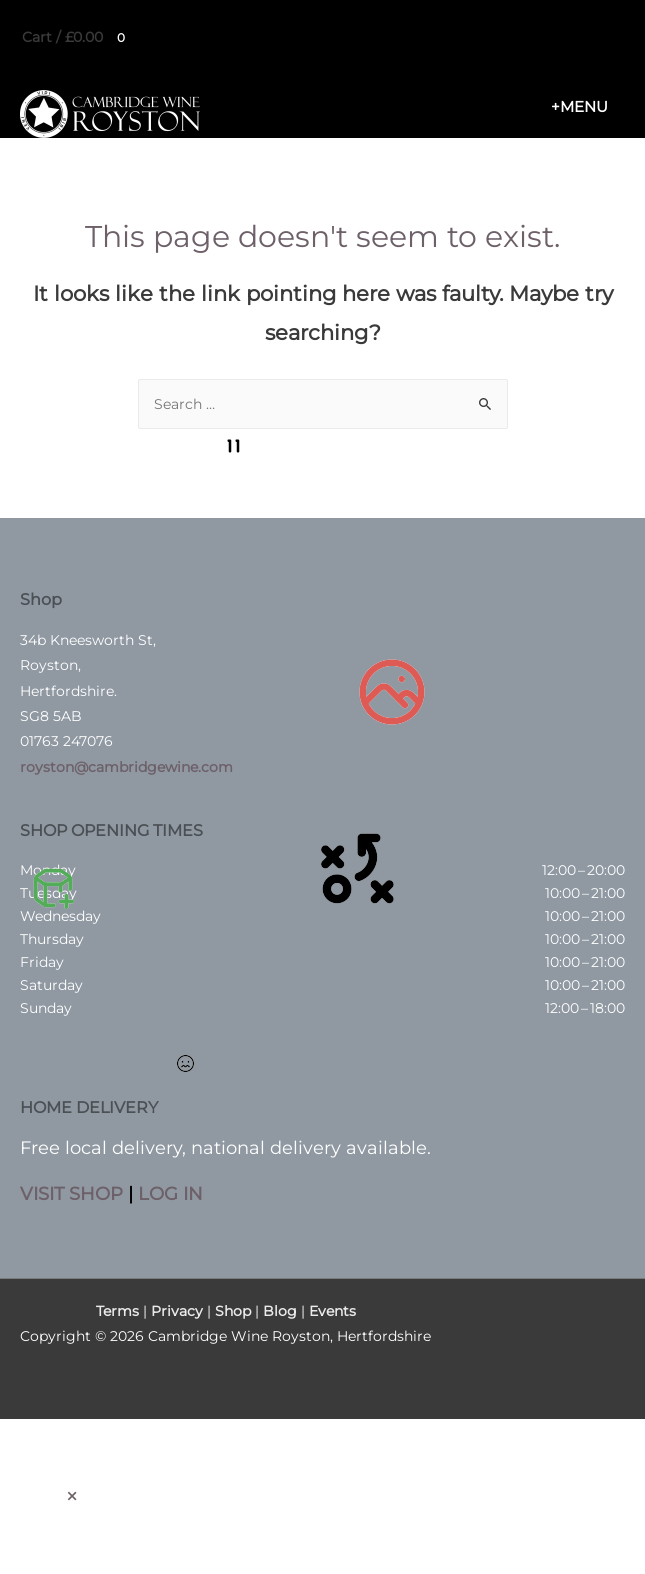  Describe the element at coordinates (53, 888) in the screenshot. I see `add a new 3D object or shape` at that location.